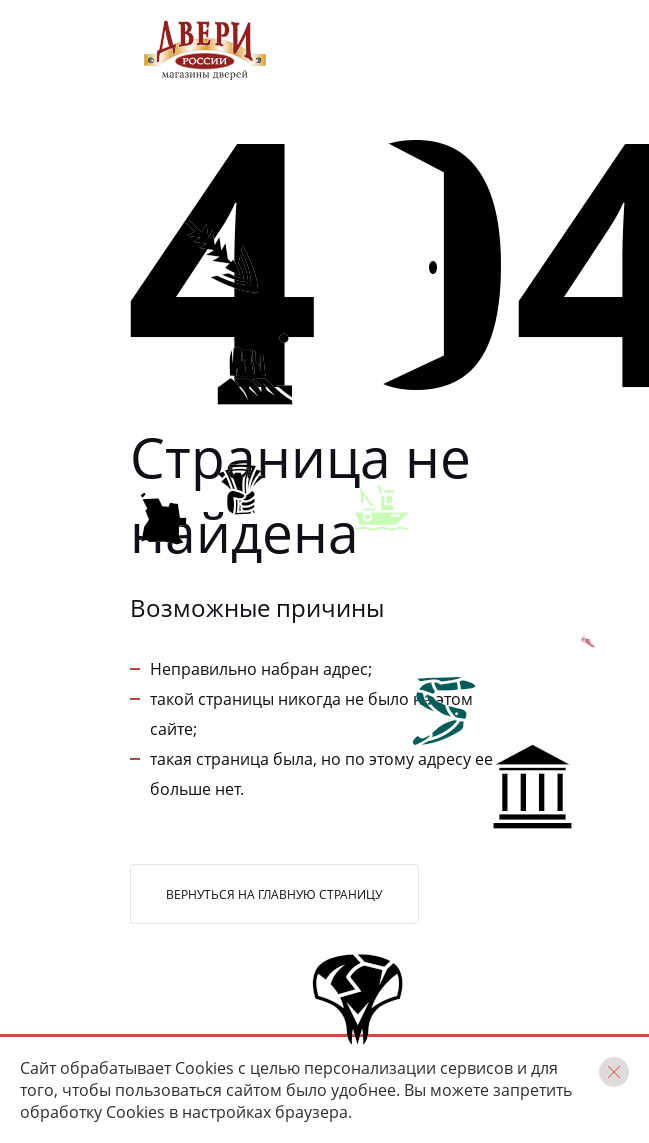  What do you see at coordinates (240, 489) in the screenshot?
I see `make a purchase or payment` at bounding box center [240, 489].